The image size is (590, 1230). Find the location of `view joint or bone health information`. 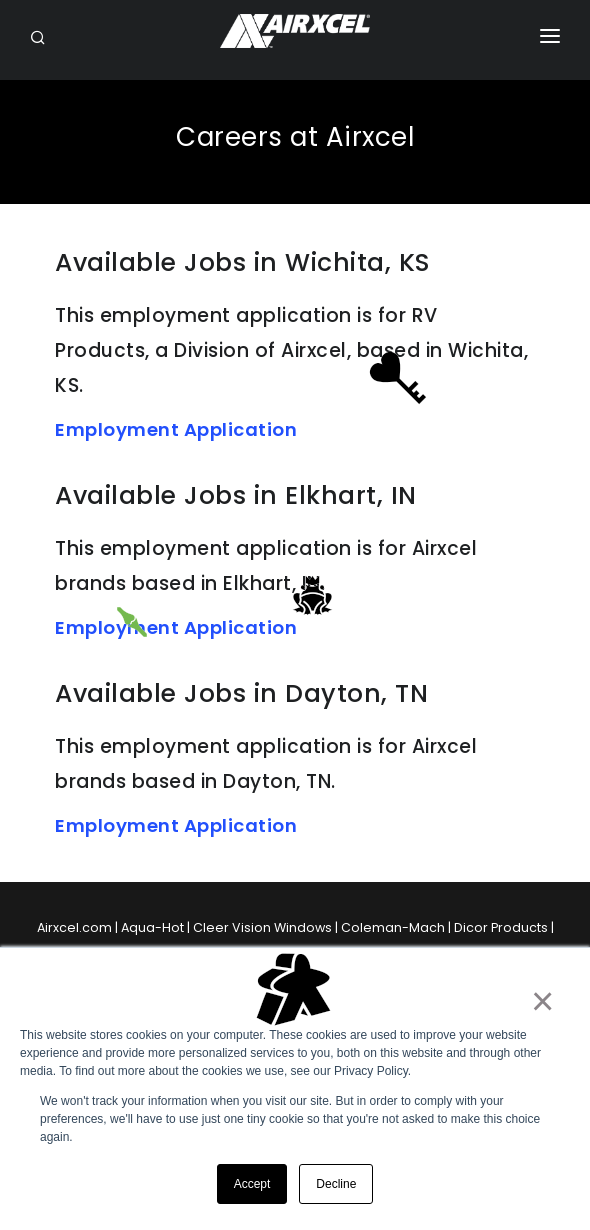

view joint or bone health information is located at coordinates (132, 622).